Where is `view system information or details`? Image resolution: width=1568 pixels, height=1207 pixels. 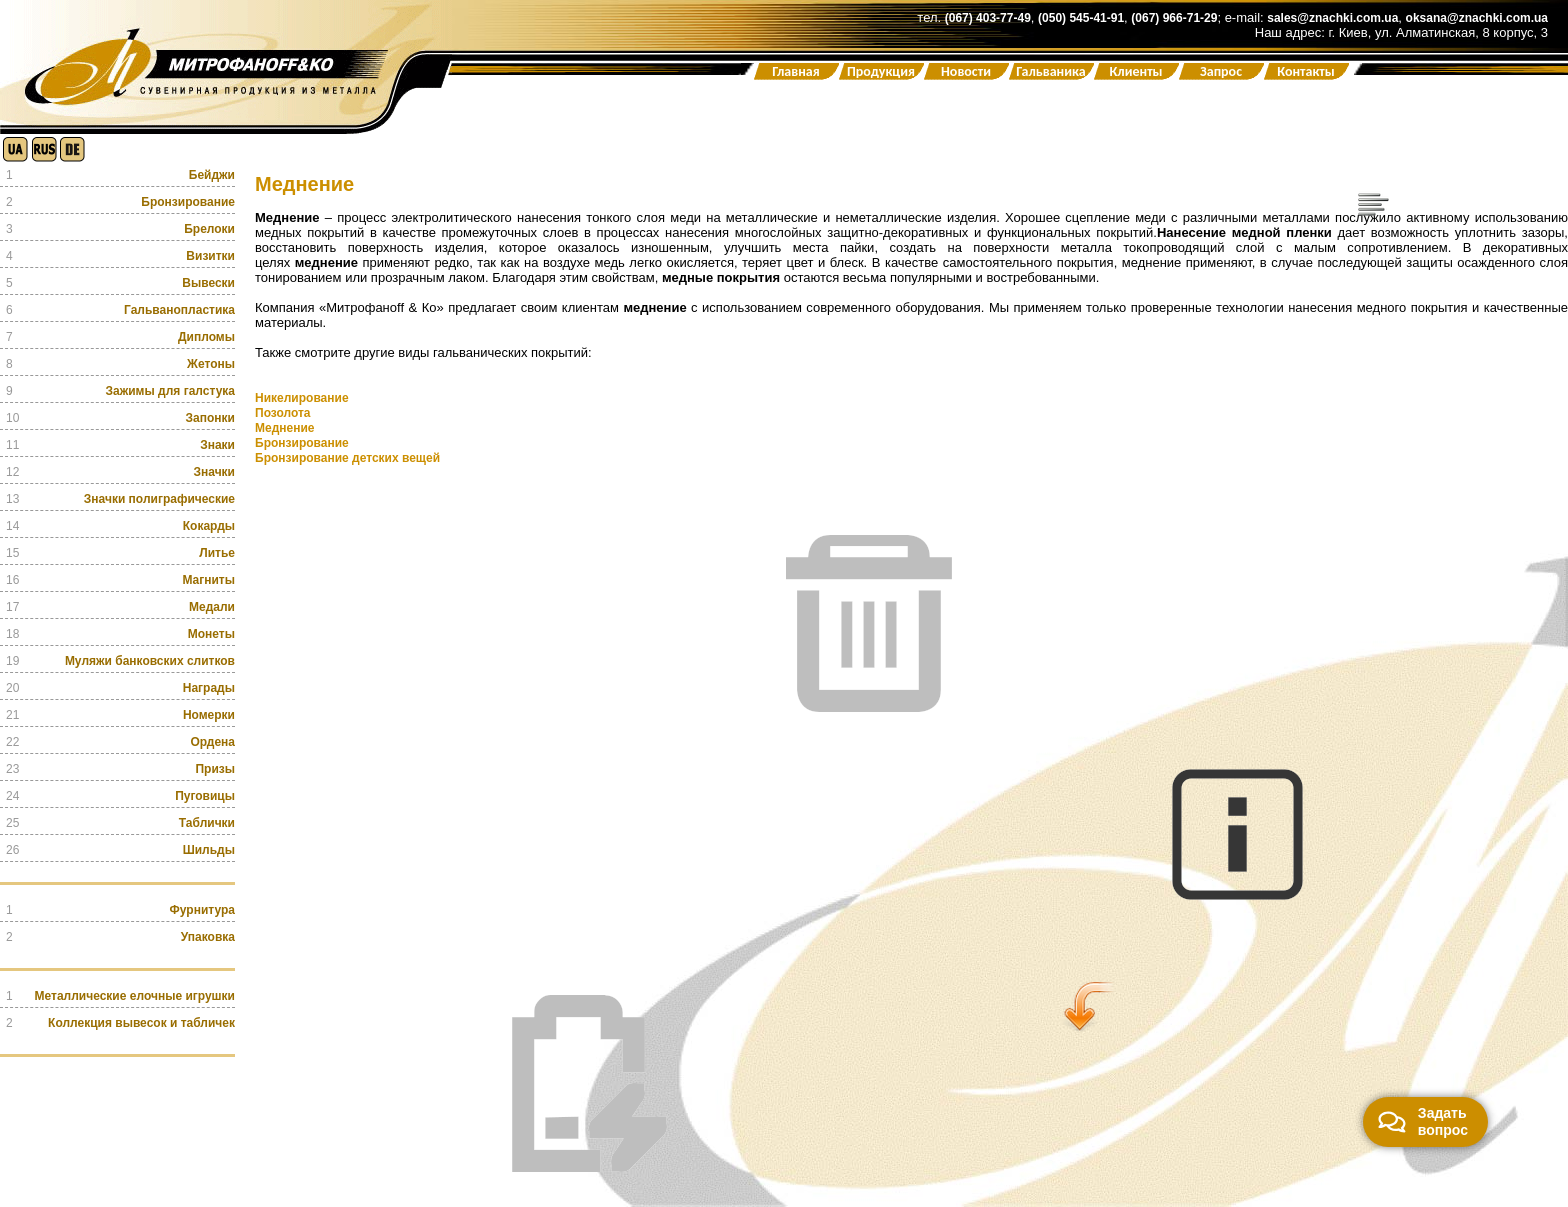 view system information or details is located at coordinates (1237, 834).